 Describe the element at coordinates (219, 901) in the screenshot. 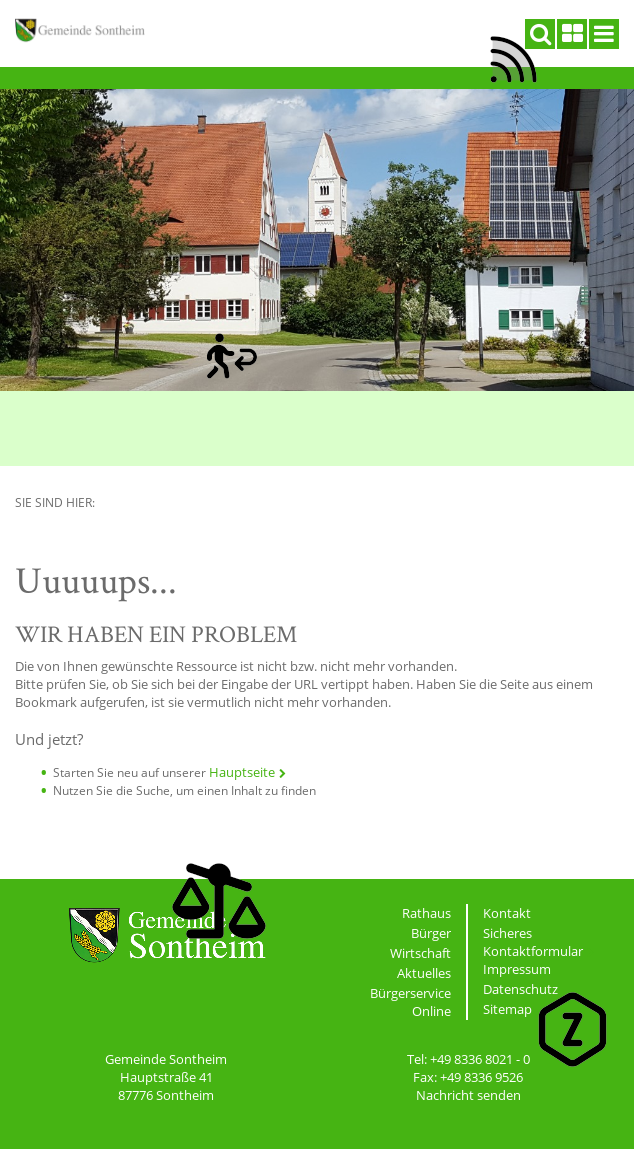

I see `indicates an imbalanced comparison or unequal weight` at that location.